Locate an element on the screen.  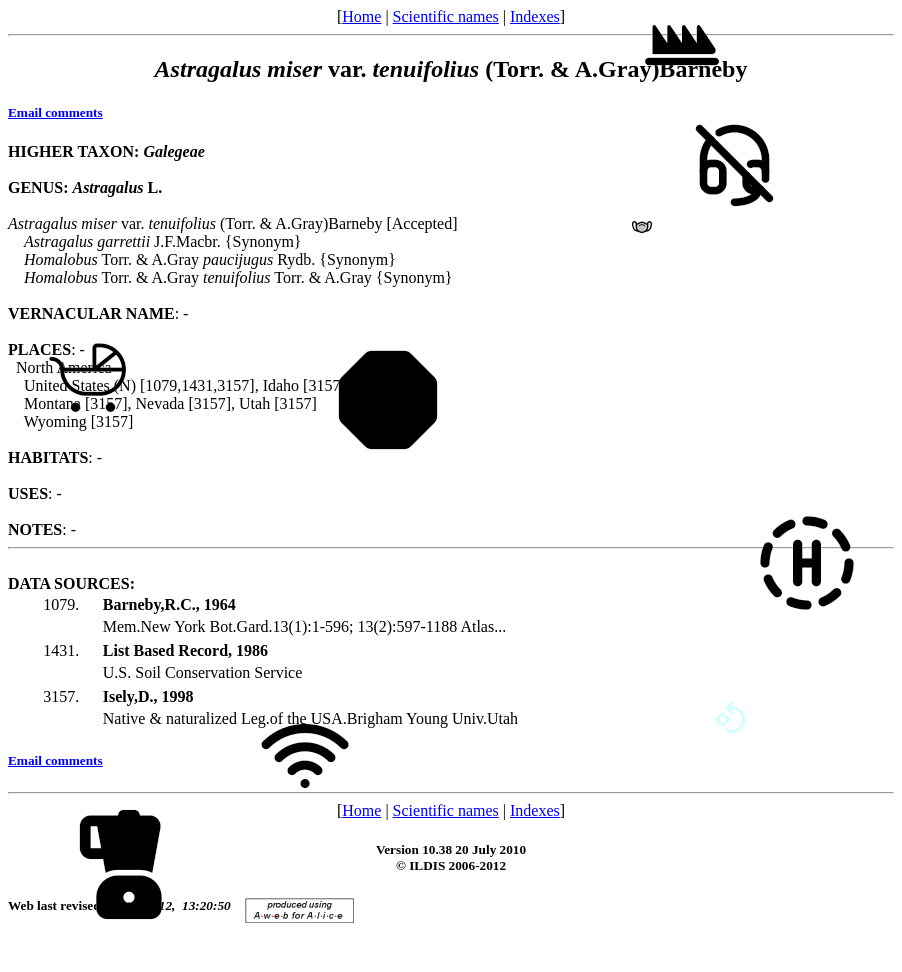
access baby or parenting-related features is located at coordinates (89, 375).